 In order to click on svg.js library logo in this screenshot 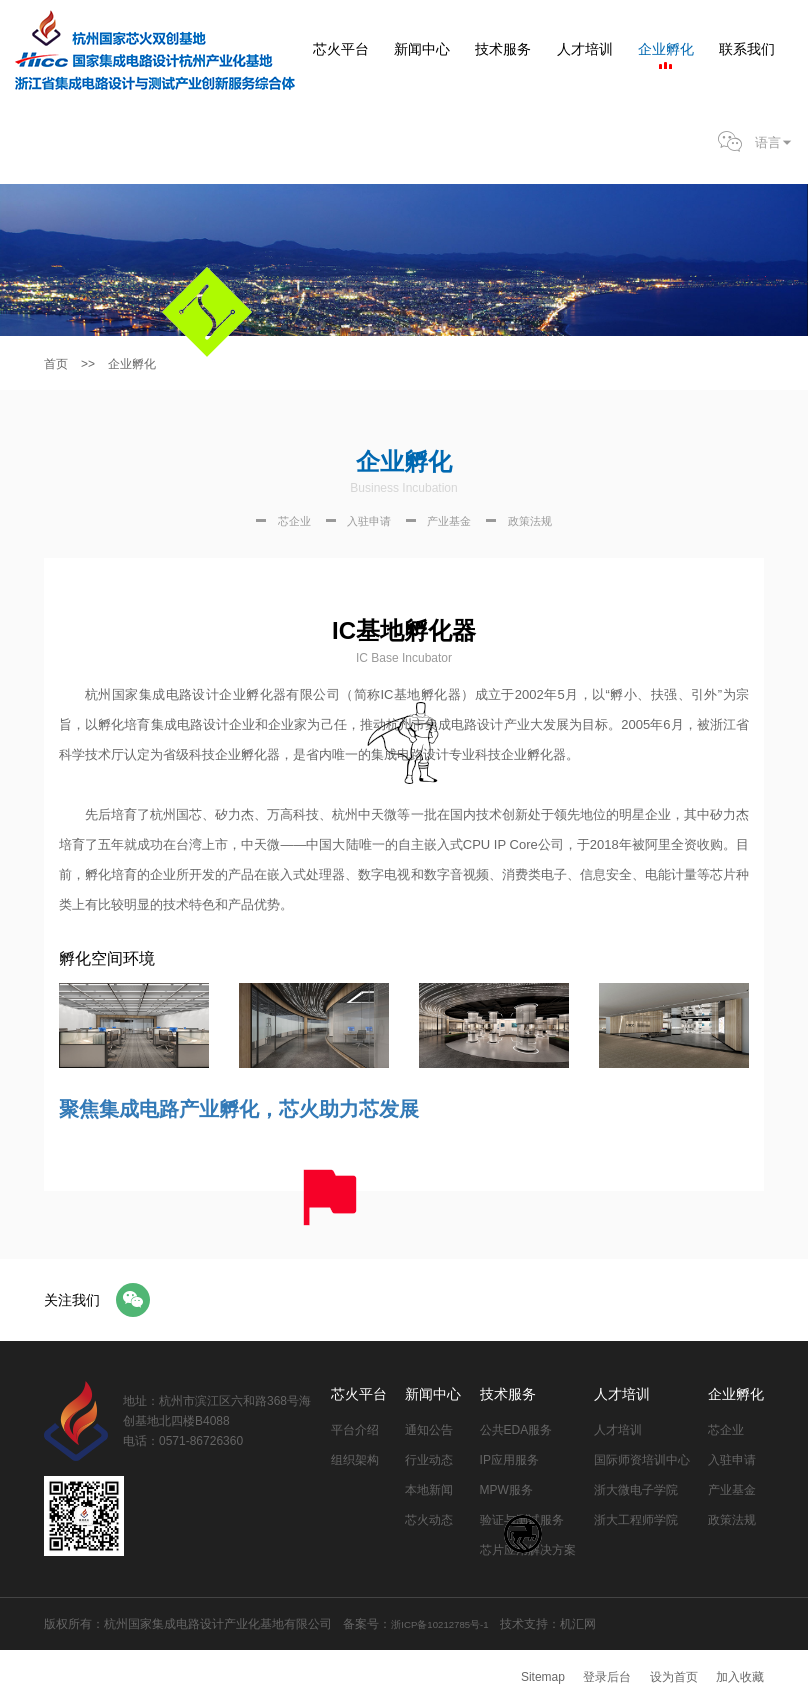, I will do `click(207, 312)`.